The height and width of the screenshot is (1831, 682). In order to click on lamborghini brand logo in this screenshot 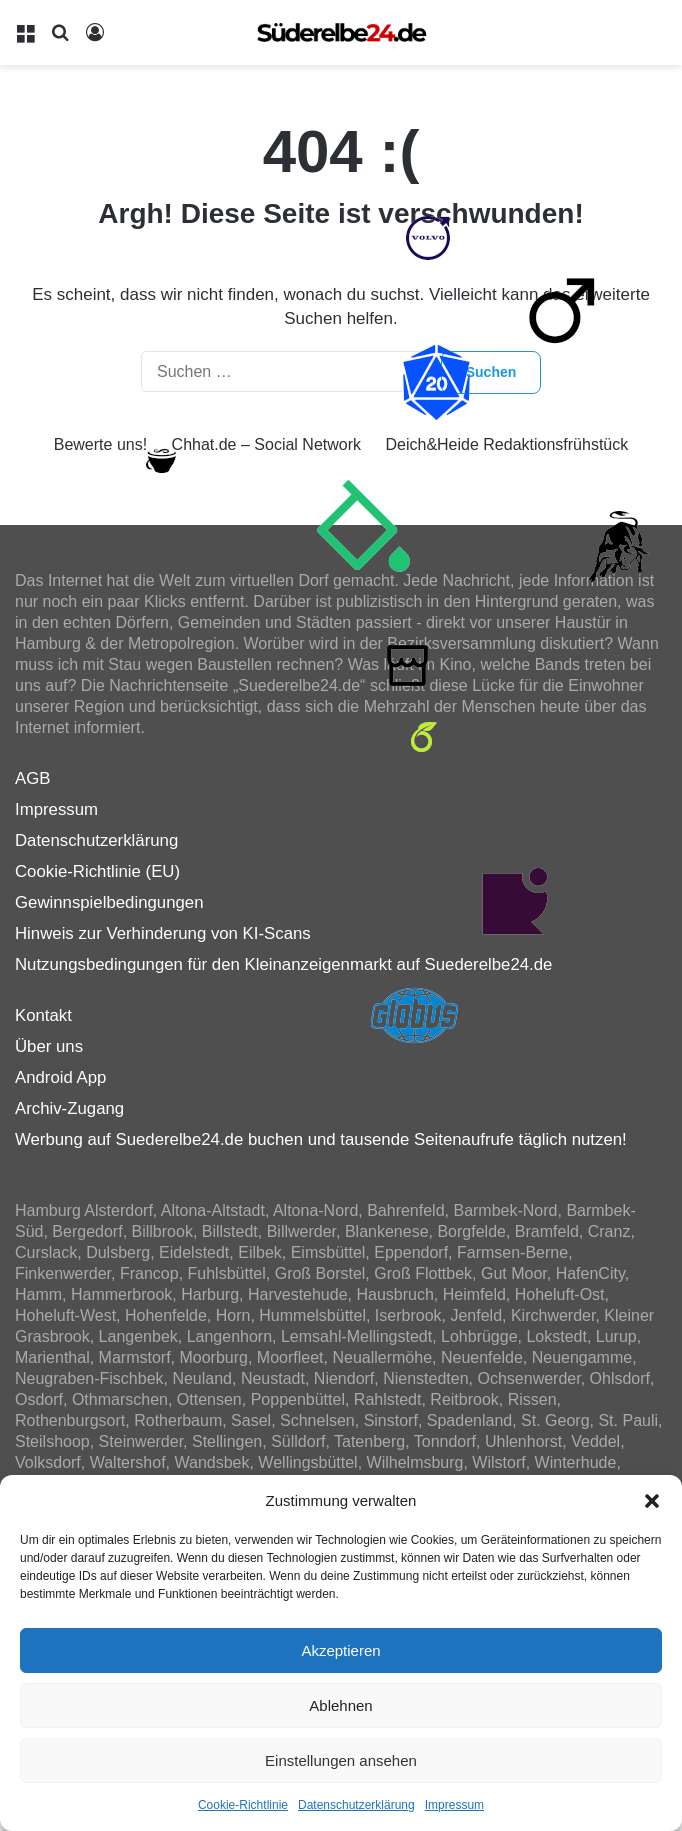, I will do `click(619, 546)`.